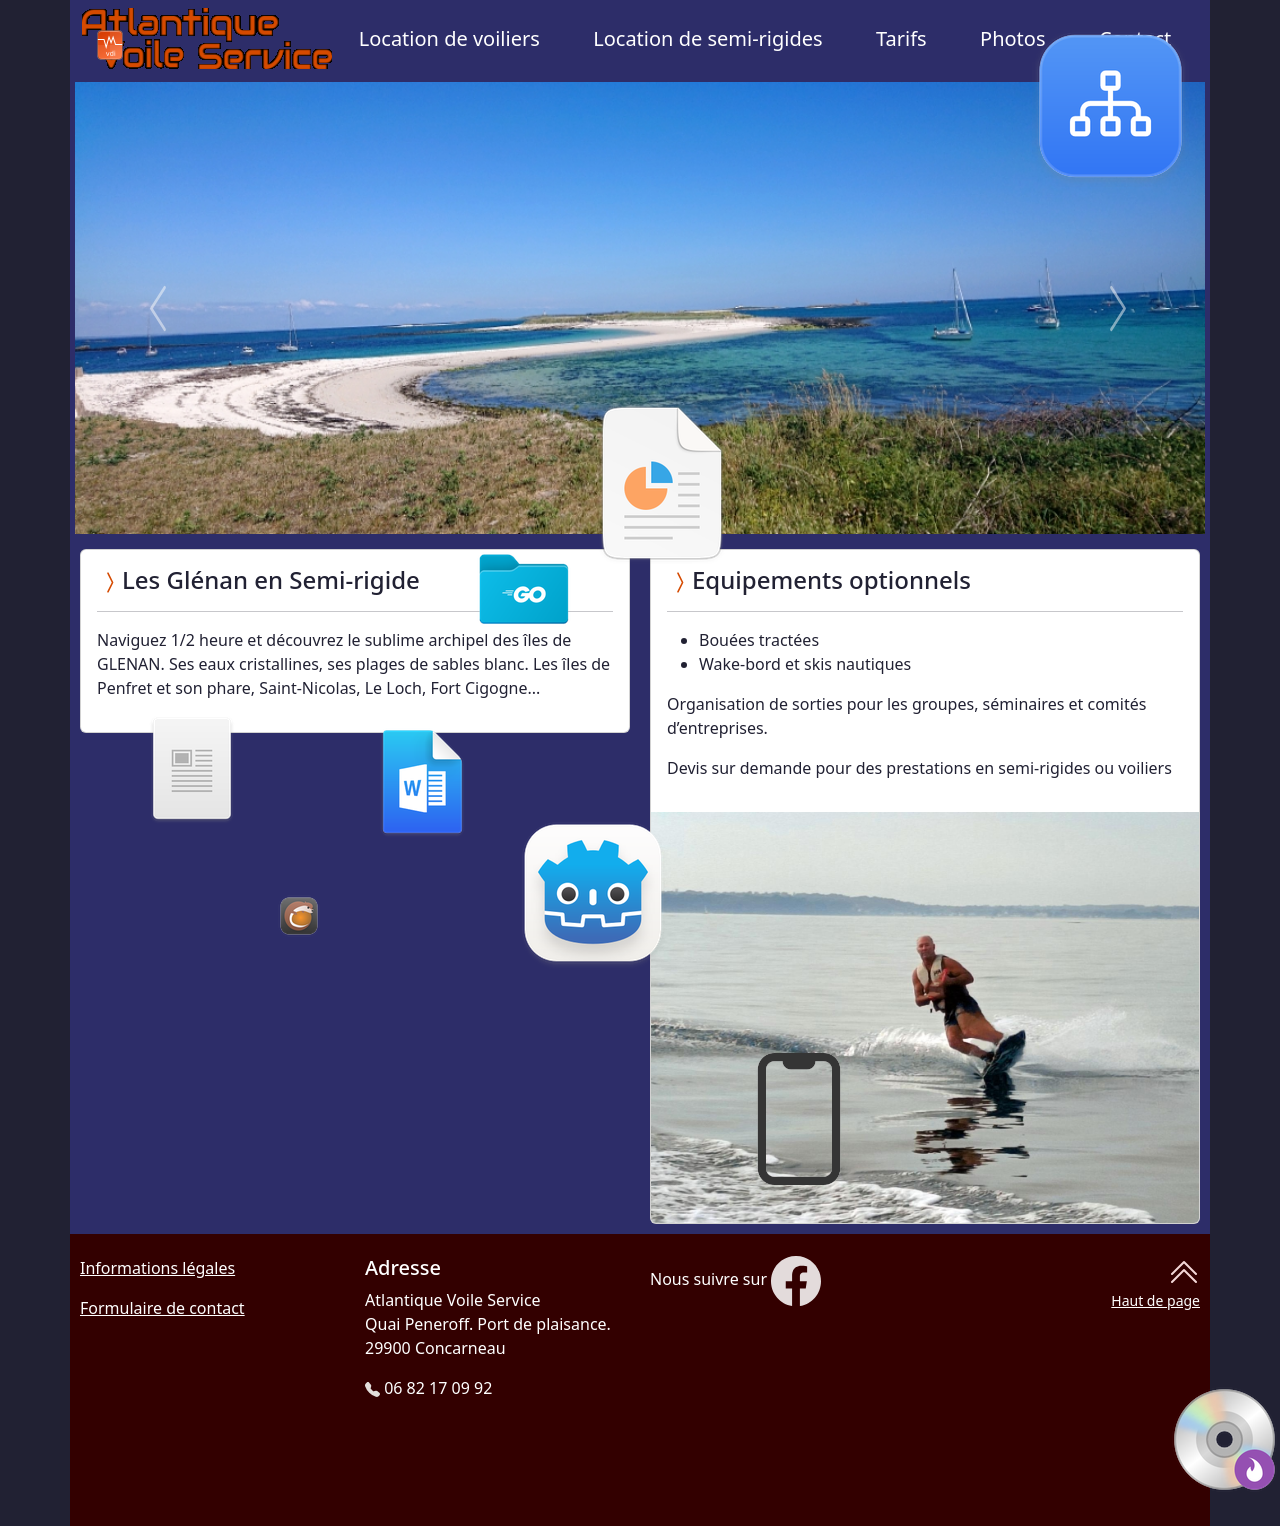 The image size is (1280, 1526). I want to click on document template file type, so click(192, 770).